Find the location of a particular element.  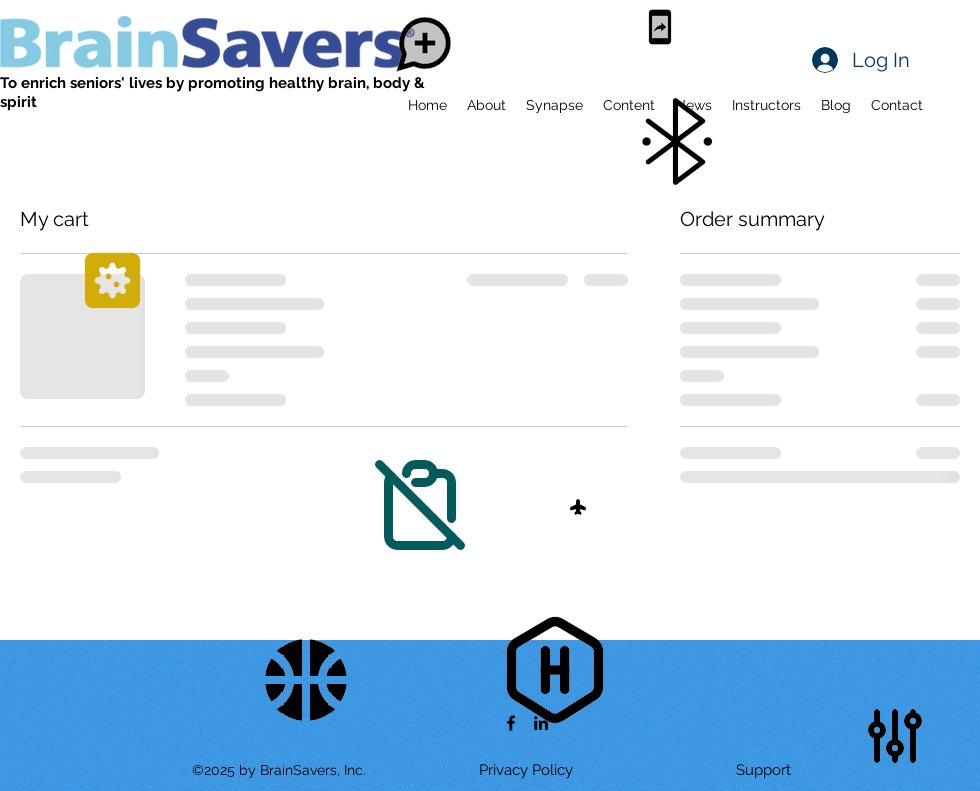

share your mobile screen with others is located at coordinates (660, 27).